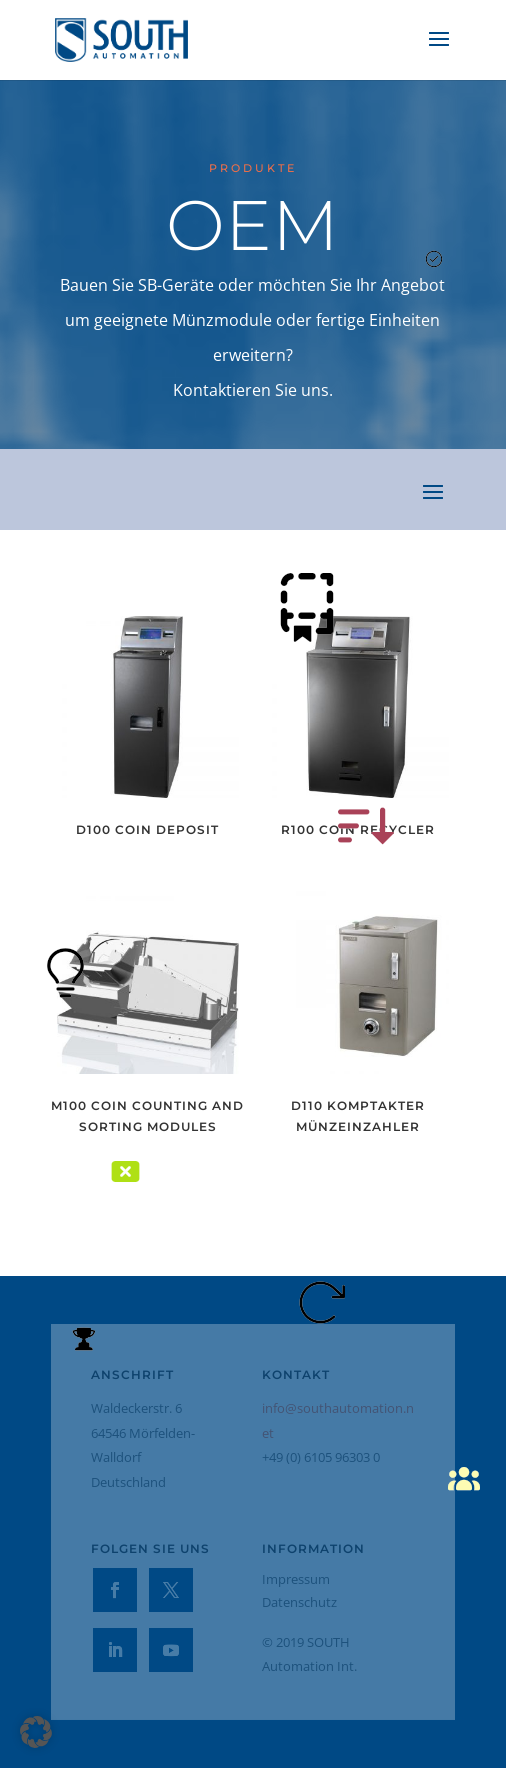  What do you see at coordinates (307, 608) in the screenshot?
I see `create a new repository from template` at bounding box center [307, 608].